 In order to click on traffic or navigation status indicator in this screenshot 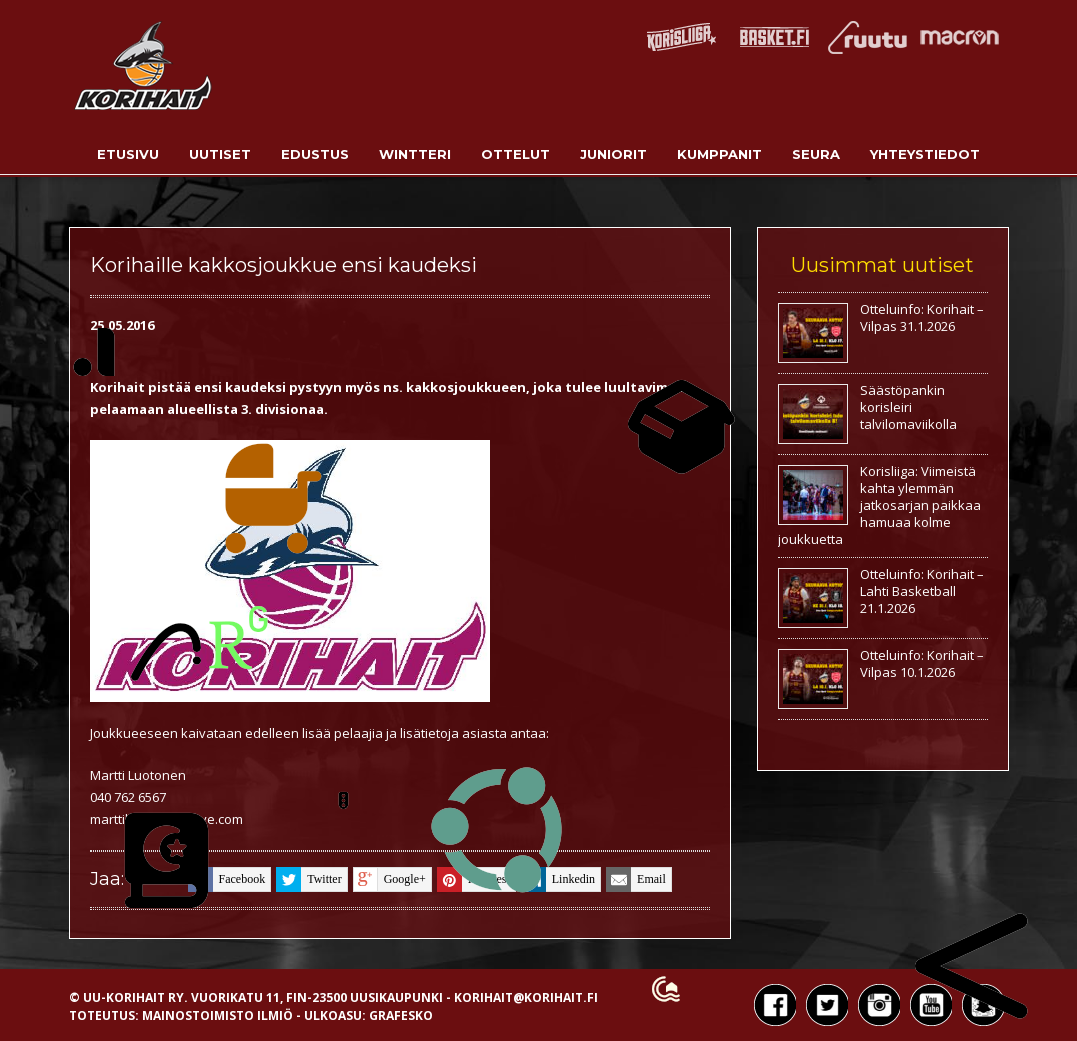, I will do `click(343, 800)`.